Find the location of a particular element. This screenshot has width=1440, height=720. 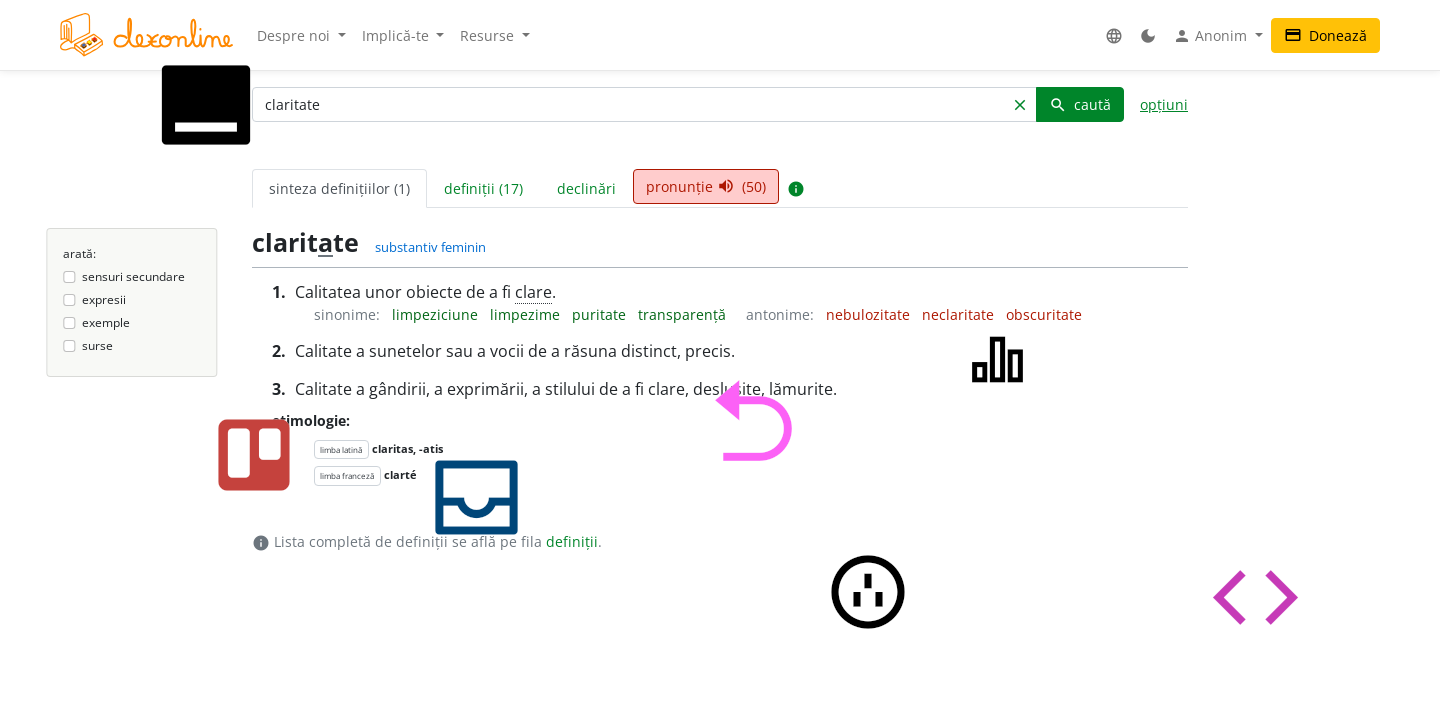

switch to bottom panel layout is located at coordinates (206, 105).